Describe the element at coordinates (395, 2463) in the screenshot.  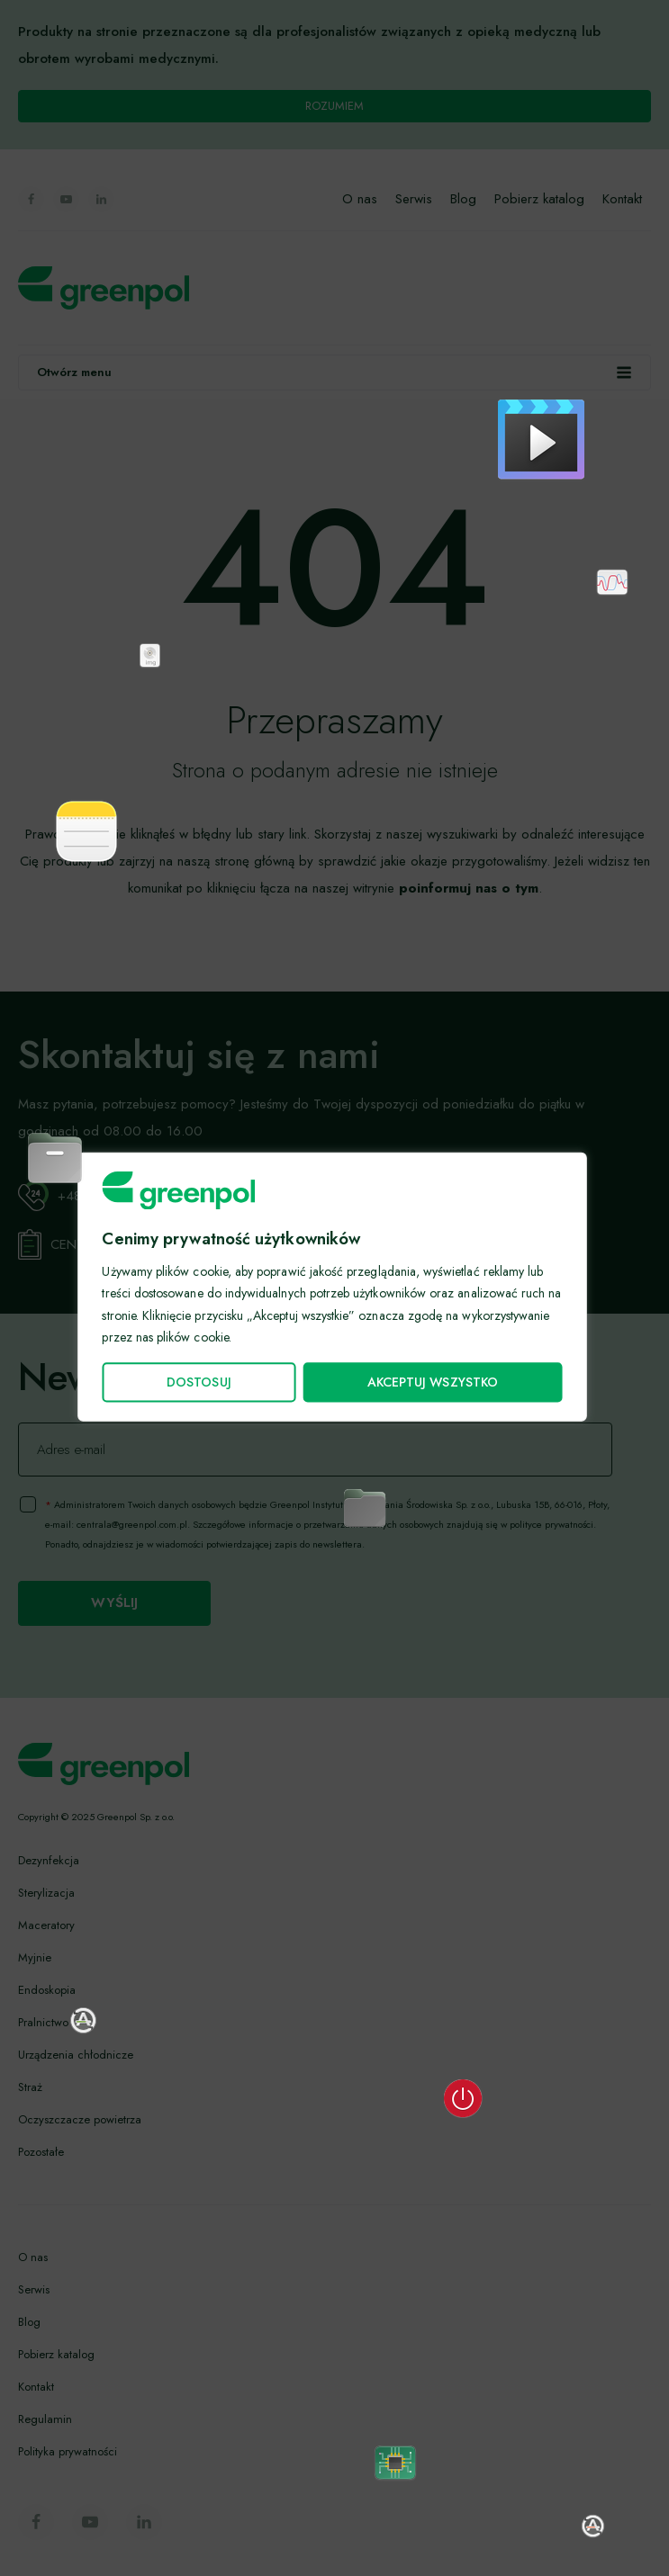
I see `open cpu-x system information app` at that location.